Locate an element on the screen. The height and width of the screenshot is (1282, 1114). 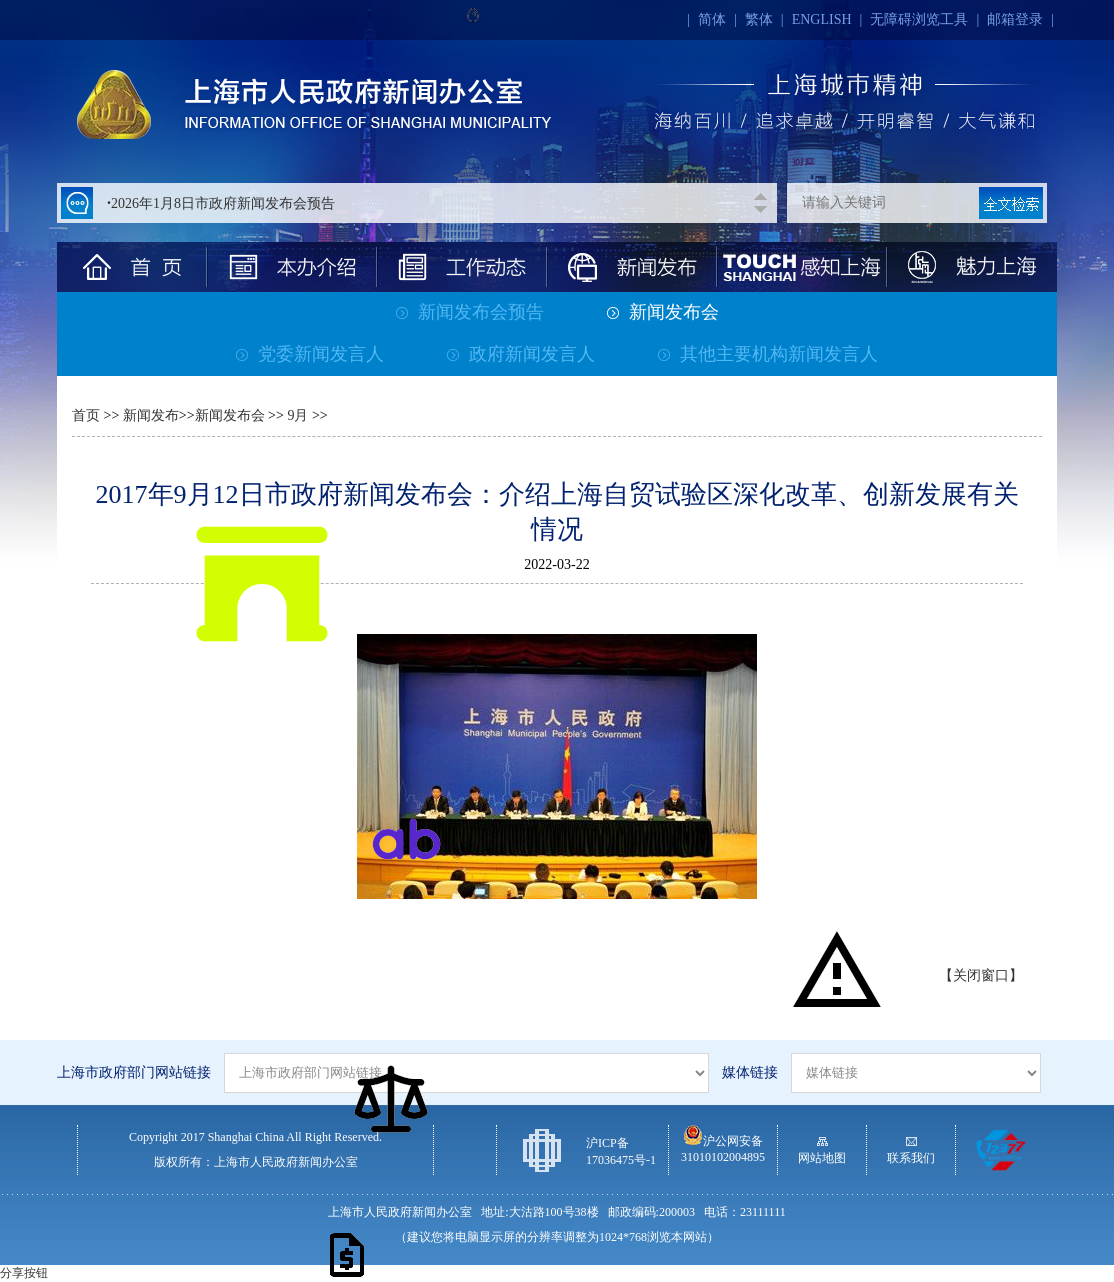
request a price quote or estimate is located at coordinates (347, 1255).